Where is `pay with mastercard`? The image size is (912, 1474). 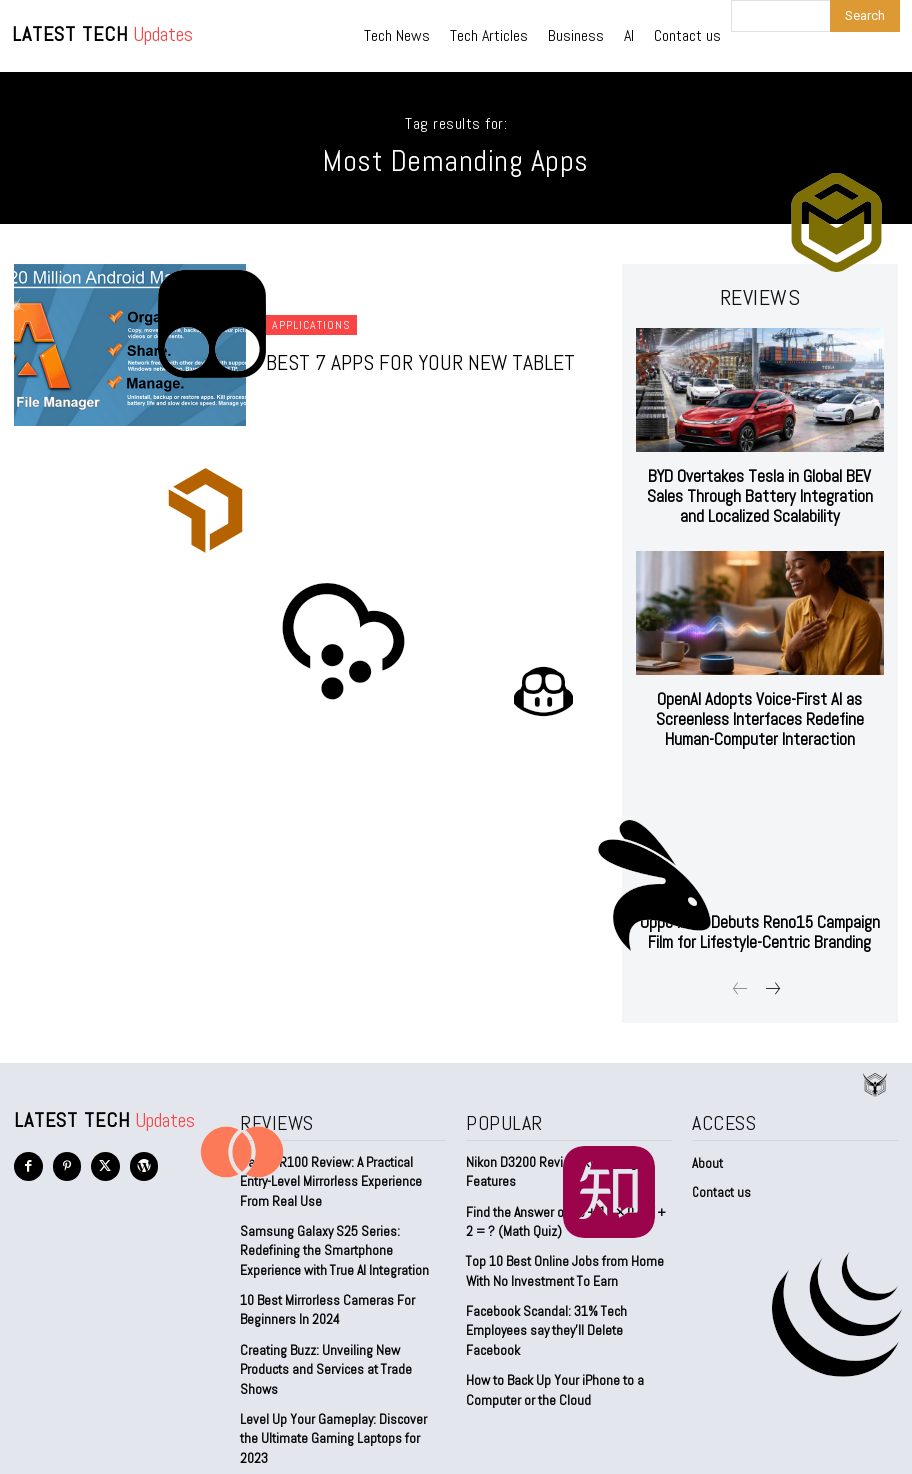
pay with mastercard is located at coordinates (242, 1152).